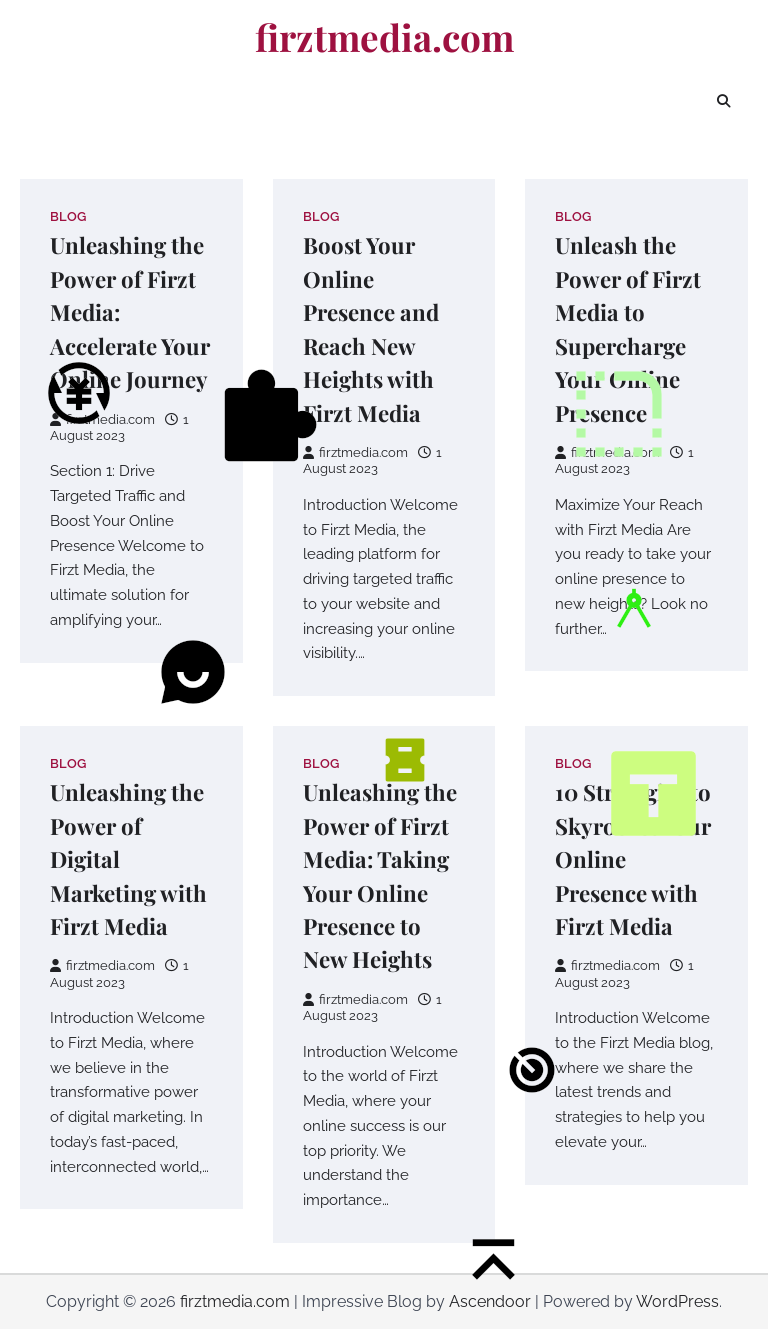 This screenshot has width=768, height=1329. Describe the element at coordinates (532, 1070) in the screenshot. I see `scan a QR code or barcode` at that location.